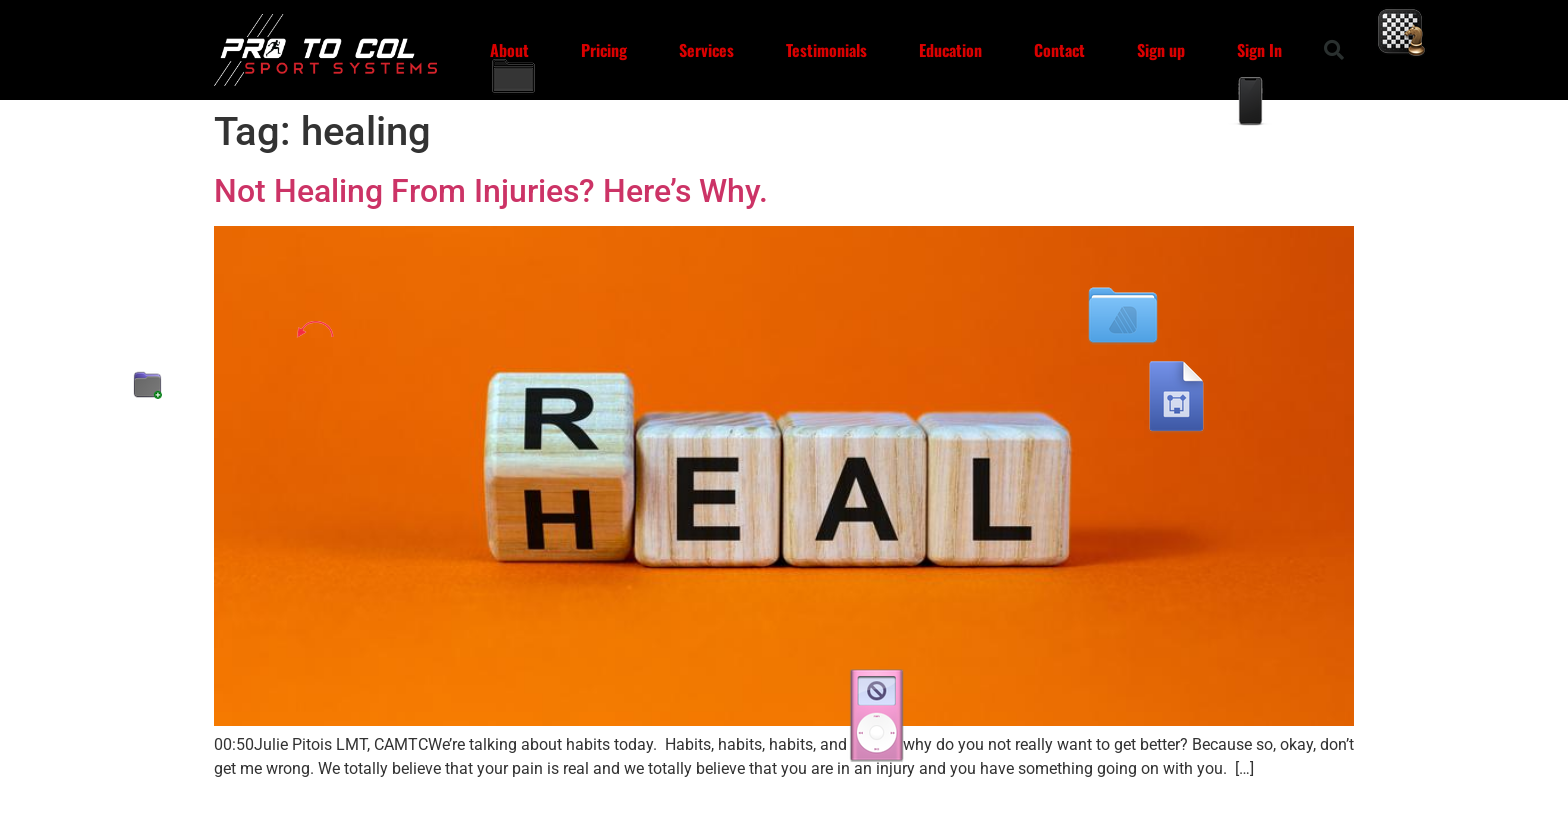 This screenshot has height=828, width=1568. I want to click on a Microsoft Visio diagram file, so click(1176, 397).